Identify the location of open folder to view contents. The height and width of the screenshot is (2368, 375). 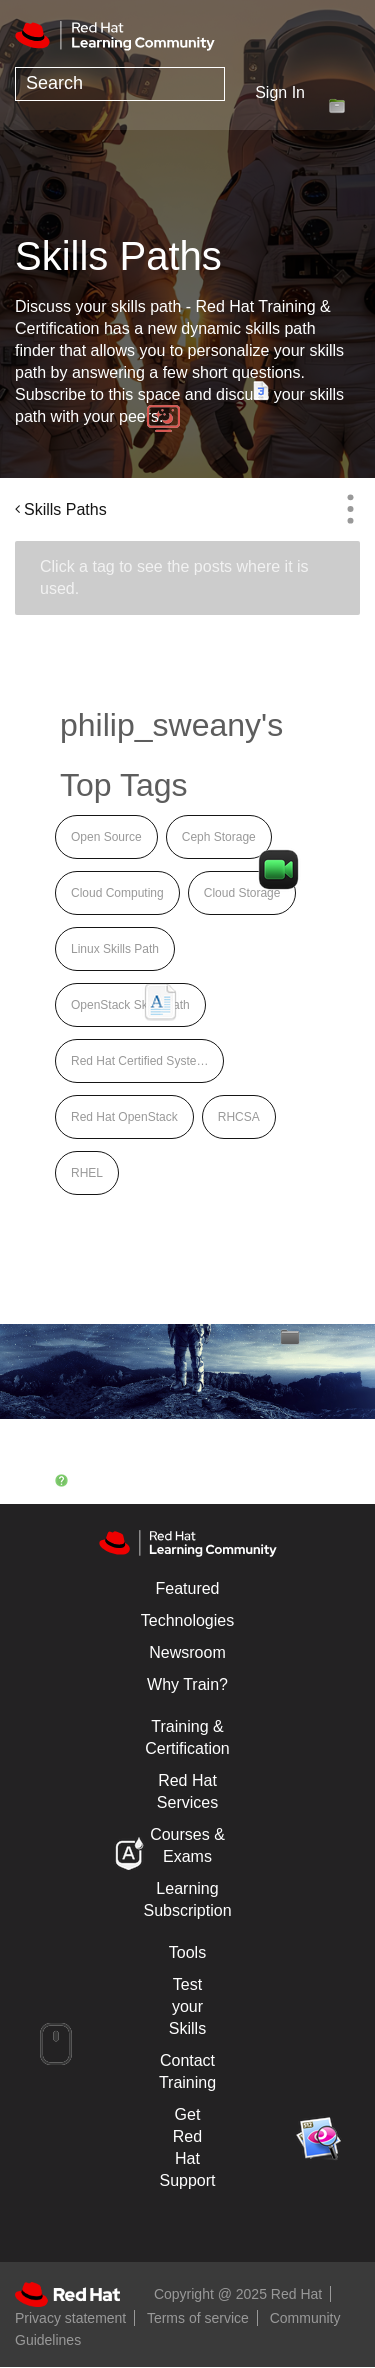
(290, 1337).